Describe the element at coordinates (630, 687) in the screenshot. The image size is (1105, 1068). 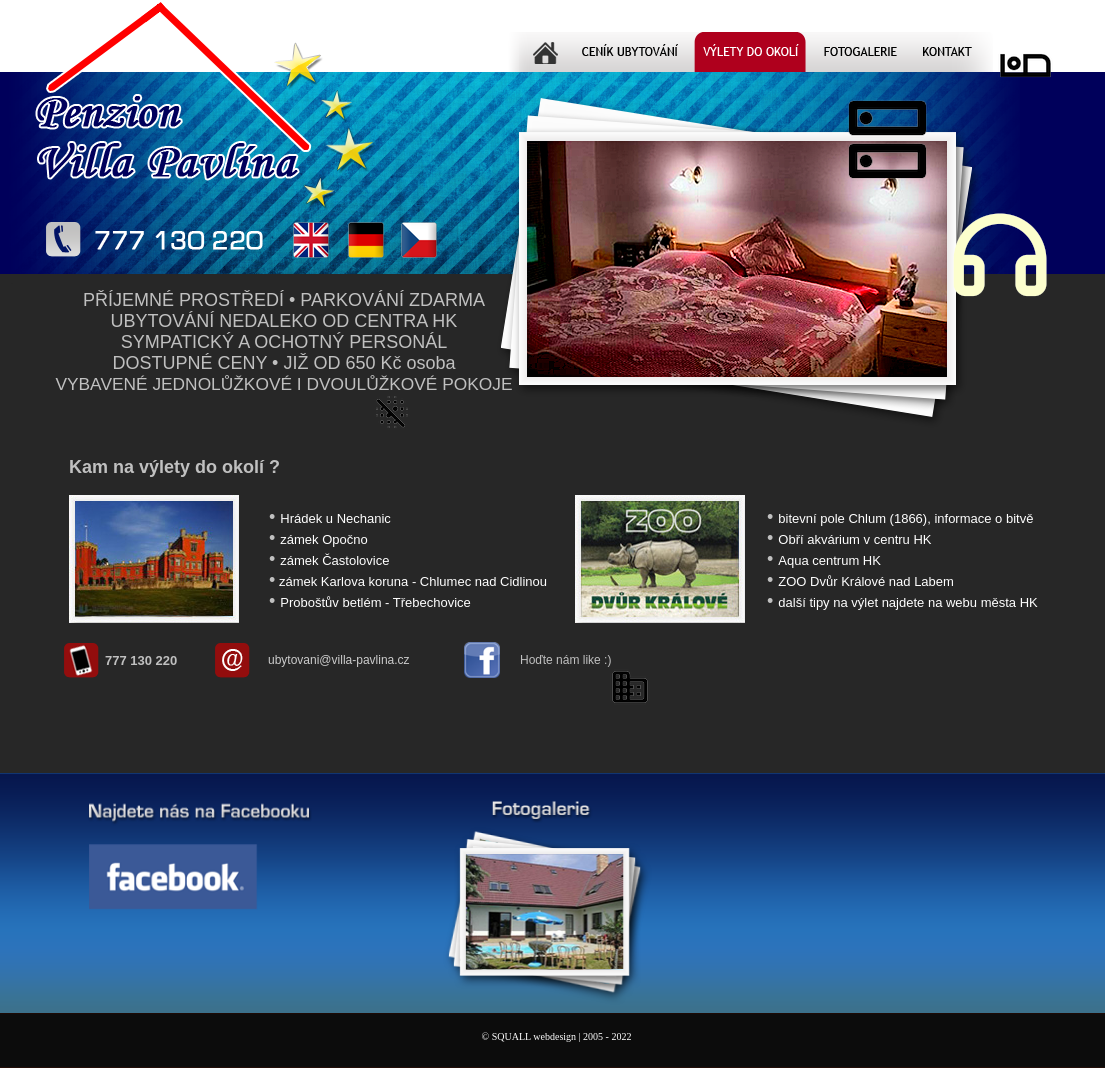
I see `view organization or company details` at that location.